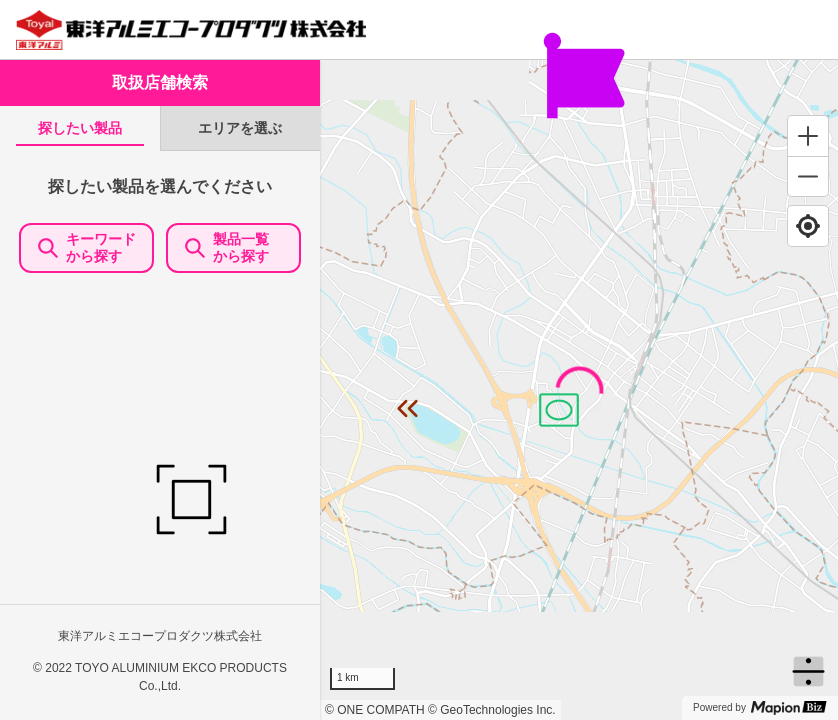 This screenshot has height=720, width=838. Describe the element at coordinates (191, 499) in the screenshot. I see `scan a document or QR code` at that location.